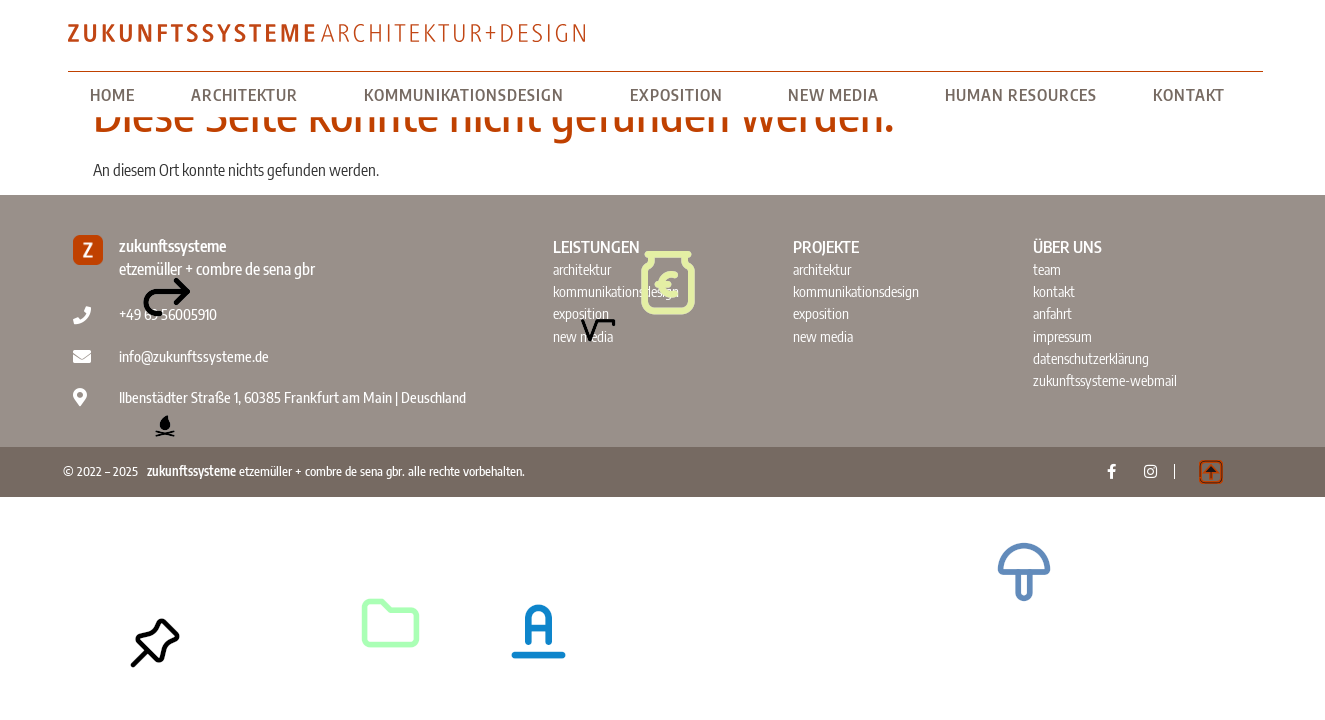 The height and width of the screenshot is (720, 1325). Describe the element at coordinates (390, 624) in the screenshot. I see `open folder to view files` at that location.